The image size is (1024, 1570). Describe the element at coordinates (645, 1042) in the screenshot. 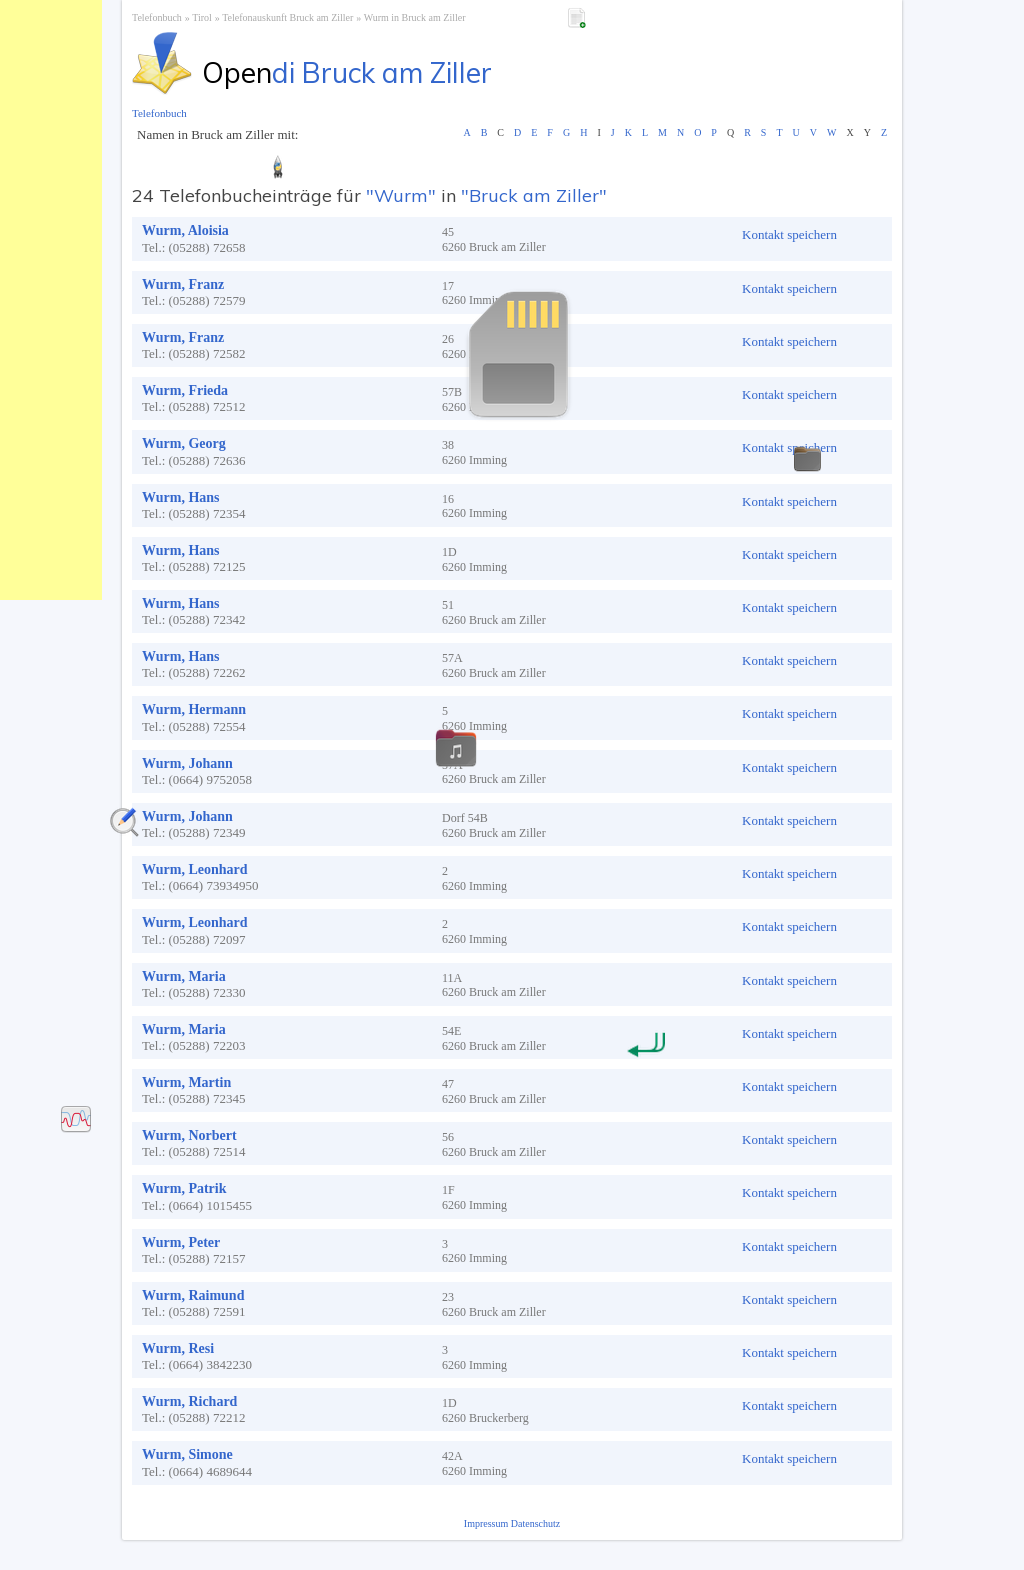

I see `reply to all recipients of an email` at that location.